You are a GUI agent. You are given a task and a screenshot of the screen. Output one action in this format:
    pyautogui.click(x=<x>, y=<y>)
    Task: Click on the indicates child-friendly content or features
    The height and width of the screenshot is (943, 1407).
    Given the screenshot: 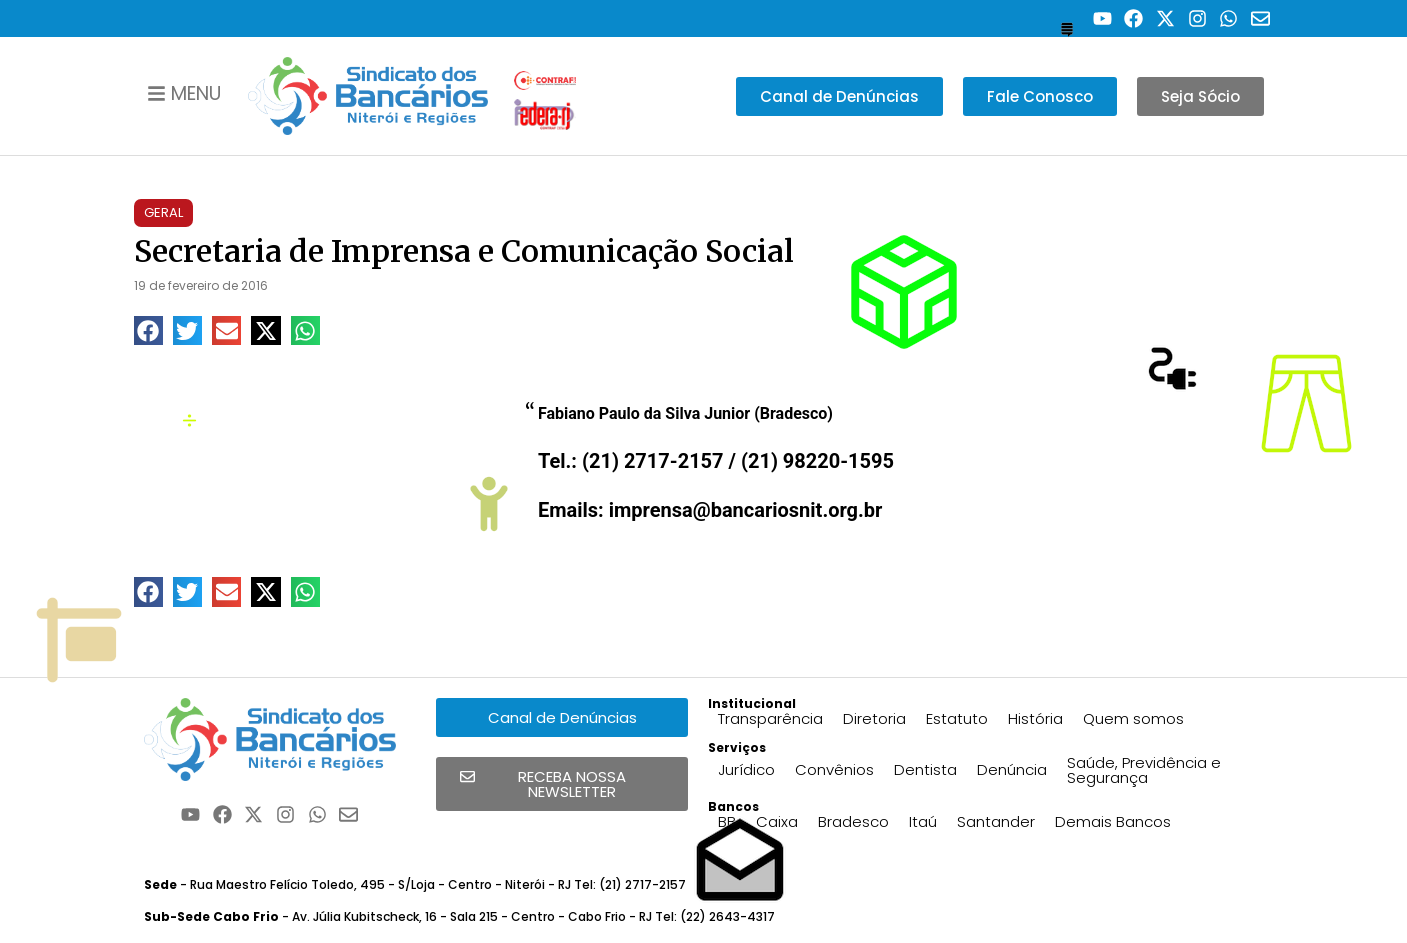 What is the action you would take?
    pyautogui.click(x=489, y=504)
    